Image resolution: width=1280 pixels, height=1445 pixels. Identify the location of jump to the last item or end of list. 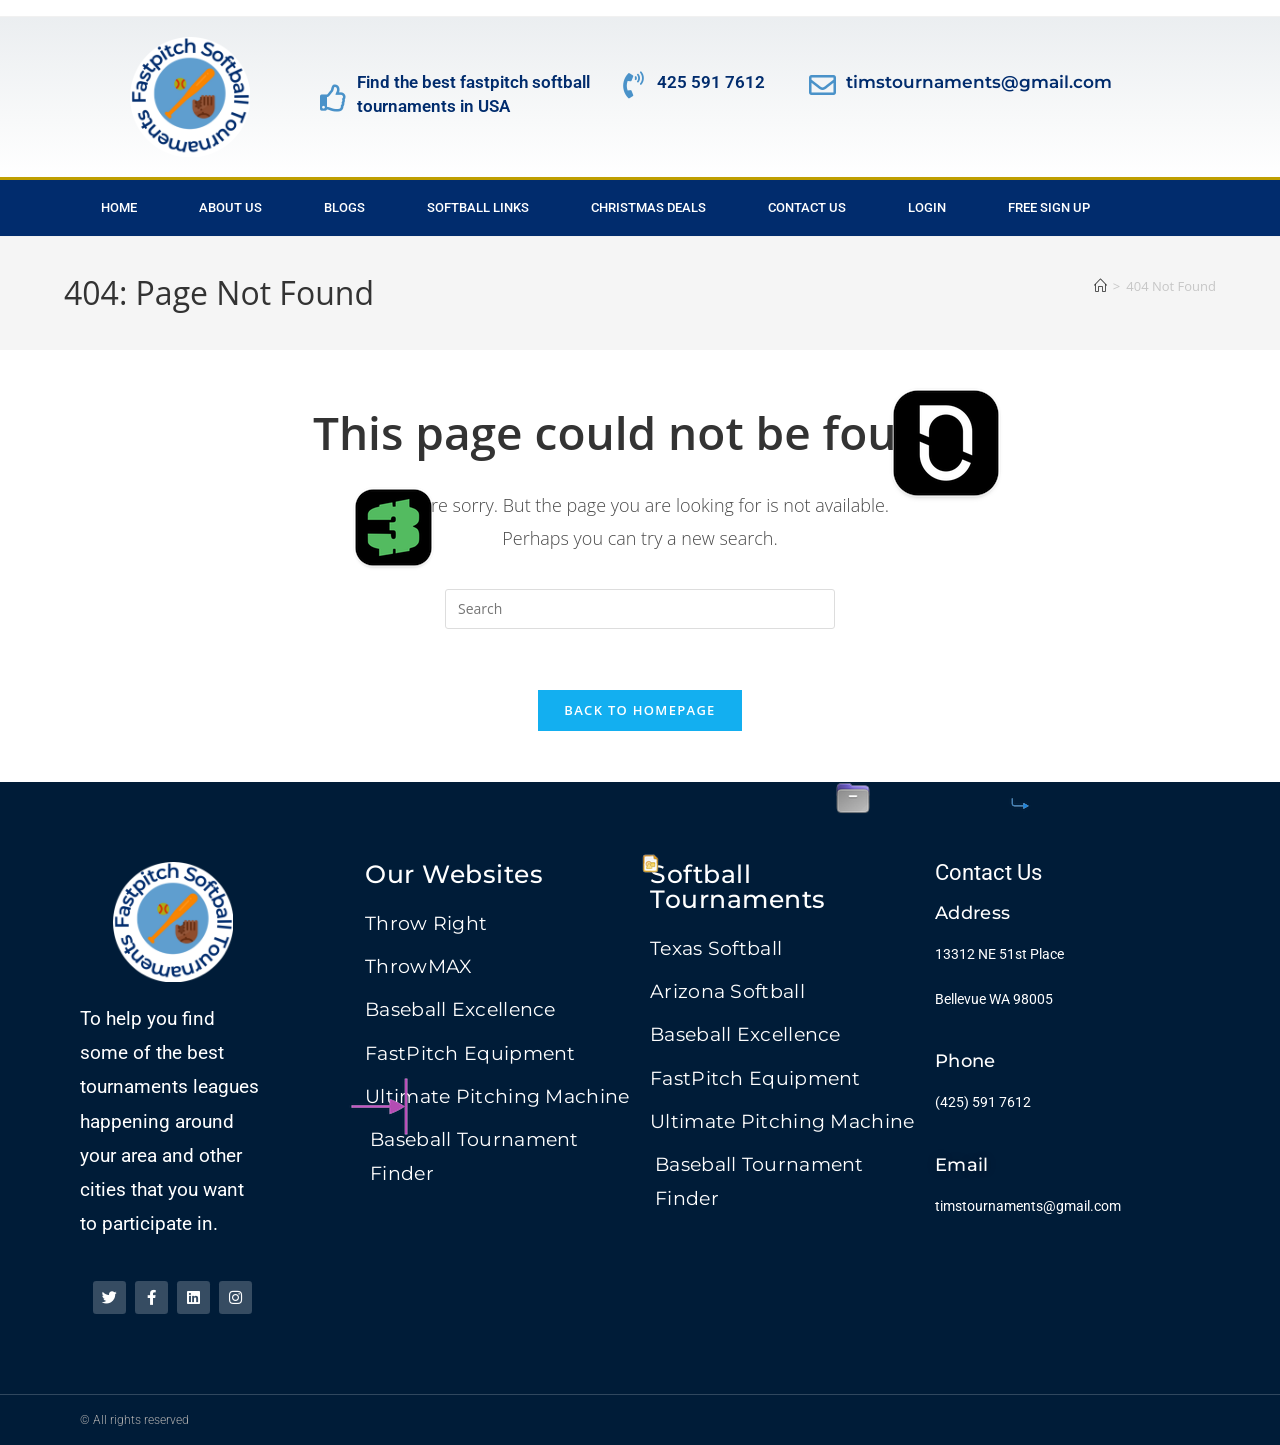
(379, 1106).